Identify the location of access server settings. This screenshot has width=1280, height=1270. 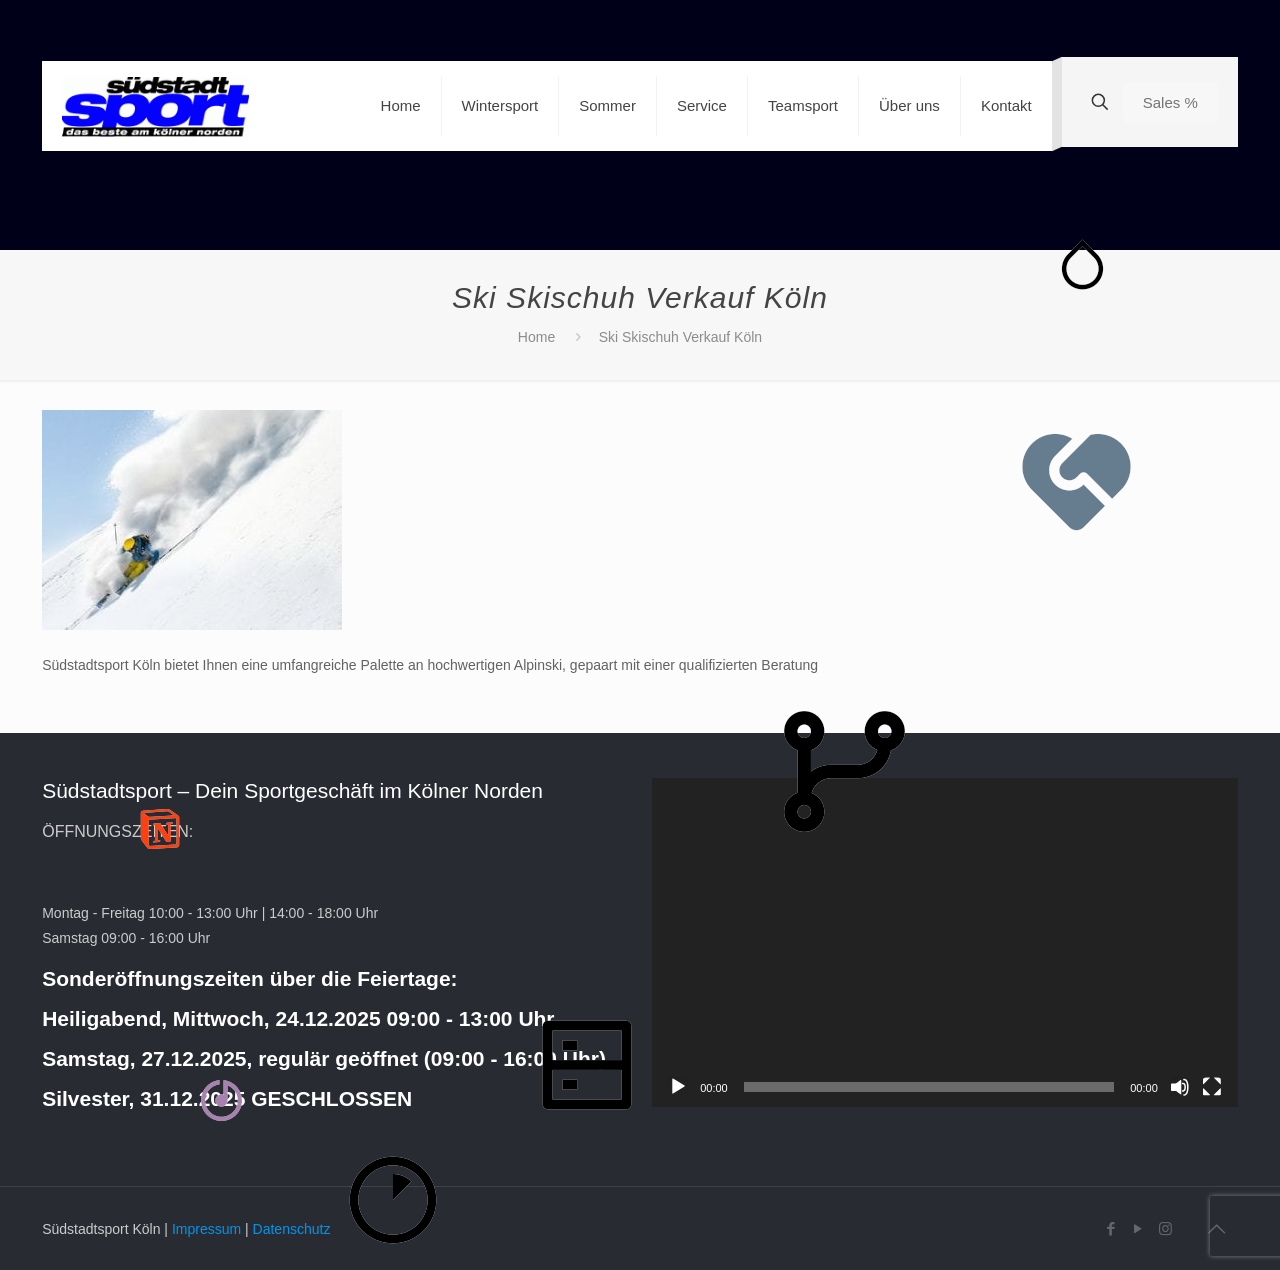
(587, 1065).